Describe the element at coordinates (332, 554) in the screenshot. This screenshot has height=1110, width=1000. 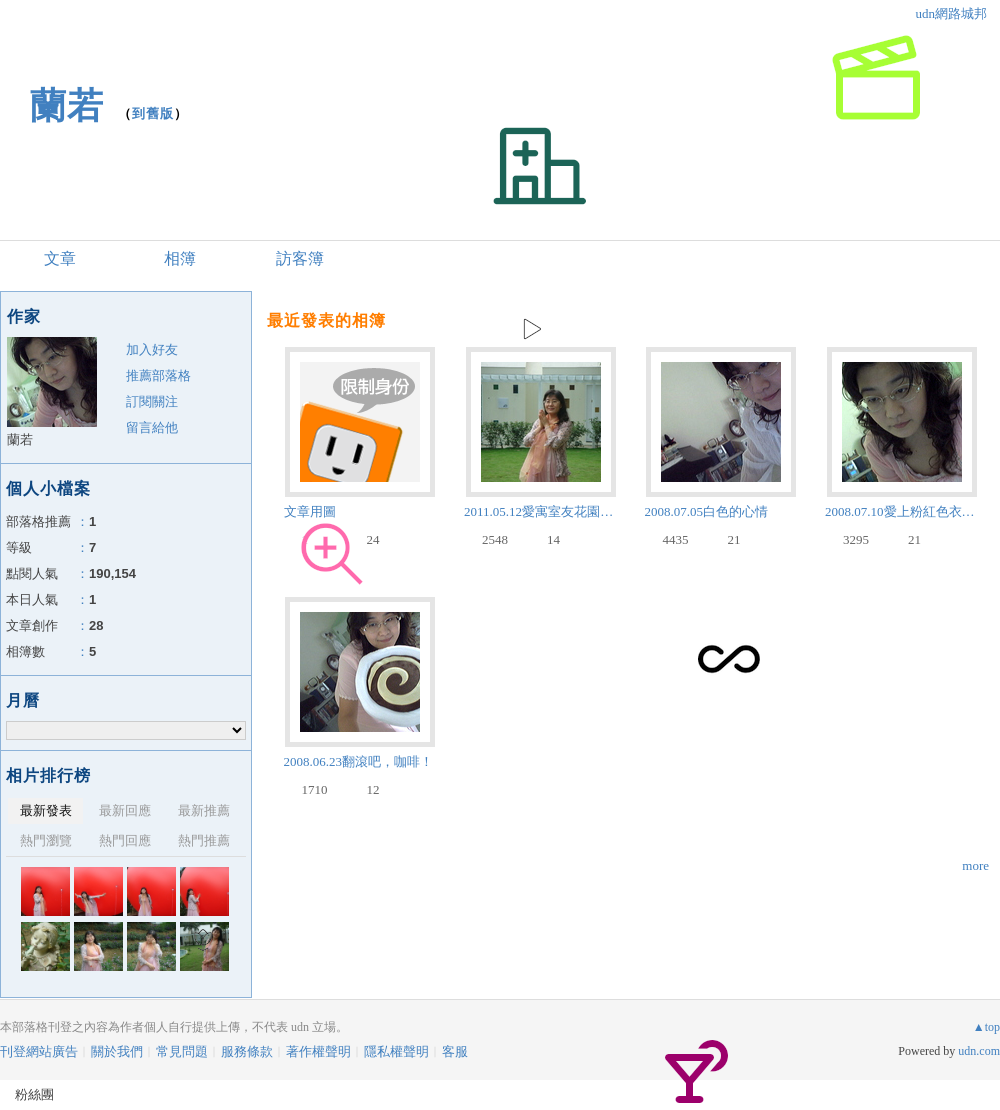
I see `zoom in on the current view` at that location.